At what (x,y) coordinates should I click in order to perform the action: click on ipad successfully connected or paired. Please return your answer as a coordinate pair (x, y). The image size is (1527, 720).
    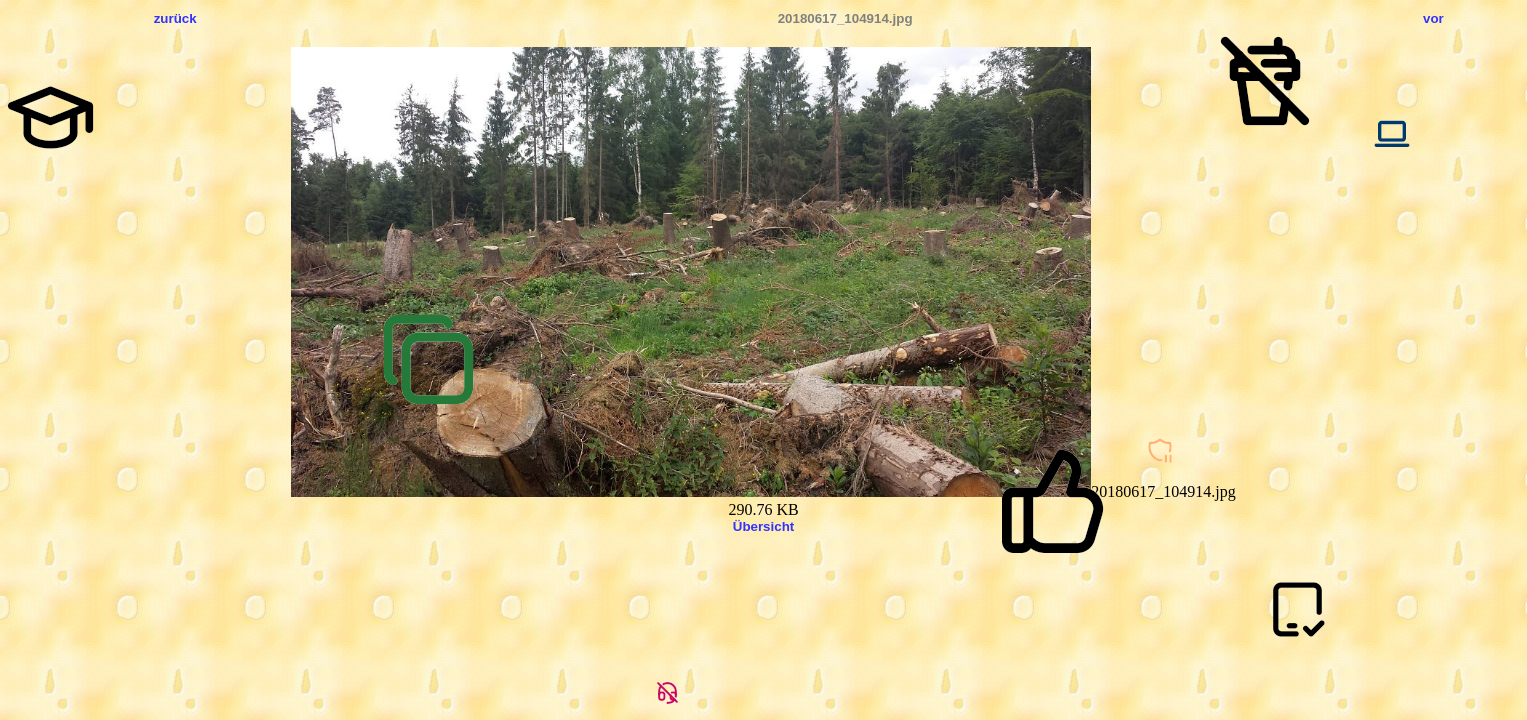
    Looking at the image, I should click on (1297, 609).